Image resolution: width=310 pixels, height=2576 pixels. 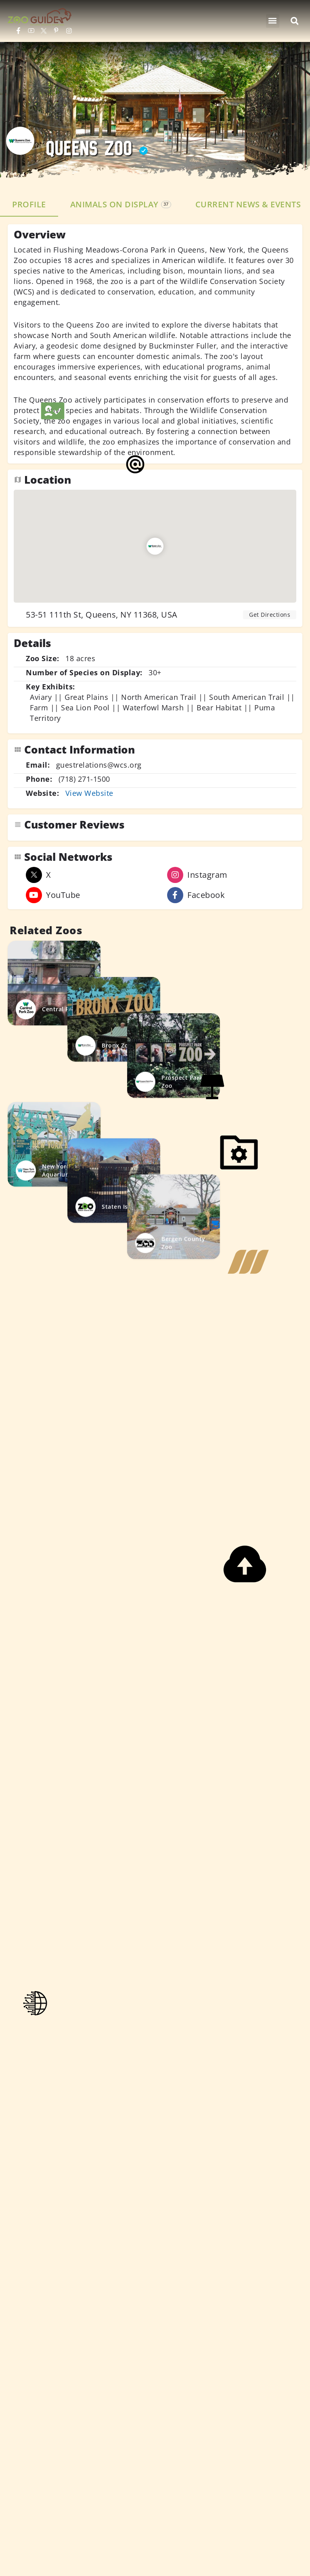 What do you see at coordinates (245, 1565) in the screenshot?
I see `upload file to cloud storage` at bounding box center [245, 1565].